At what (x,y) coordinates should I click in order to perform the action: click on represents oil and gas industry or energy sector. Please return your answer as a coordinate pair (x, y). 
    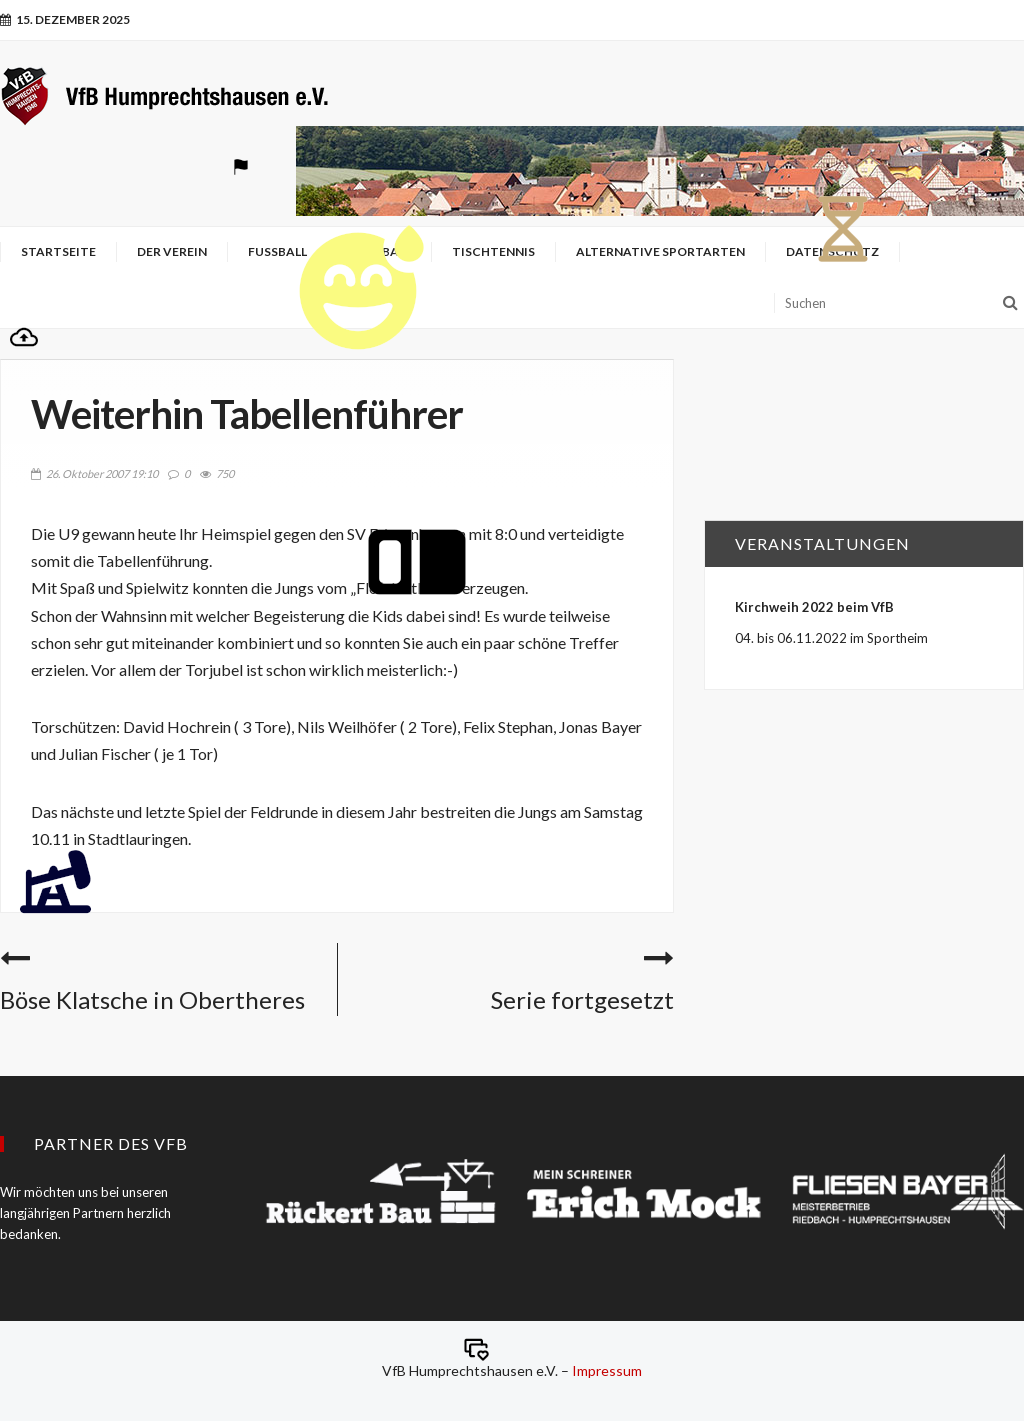
    Looking at the image, I should click on (55, 881).